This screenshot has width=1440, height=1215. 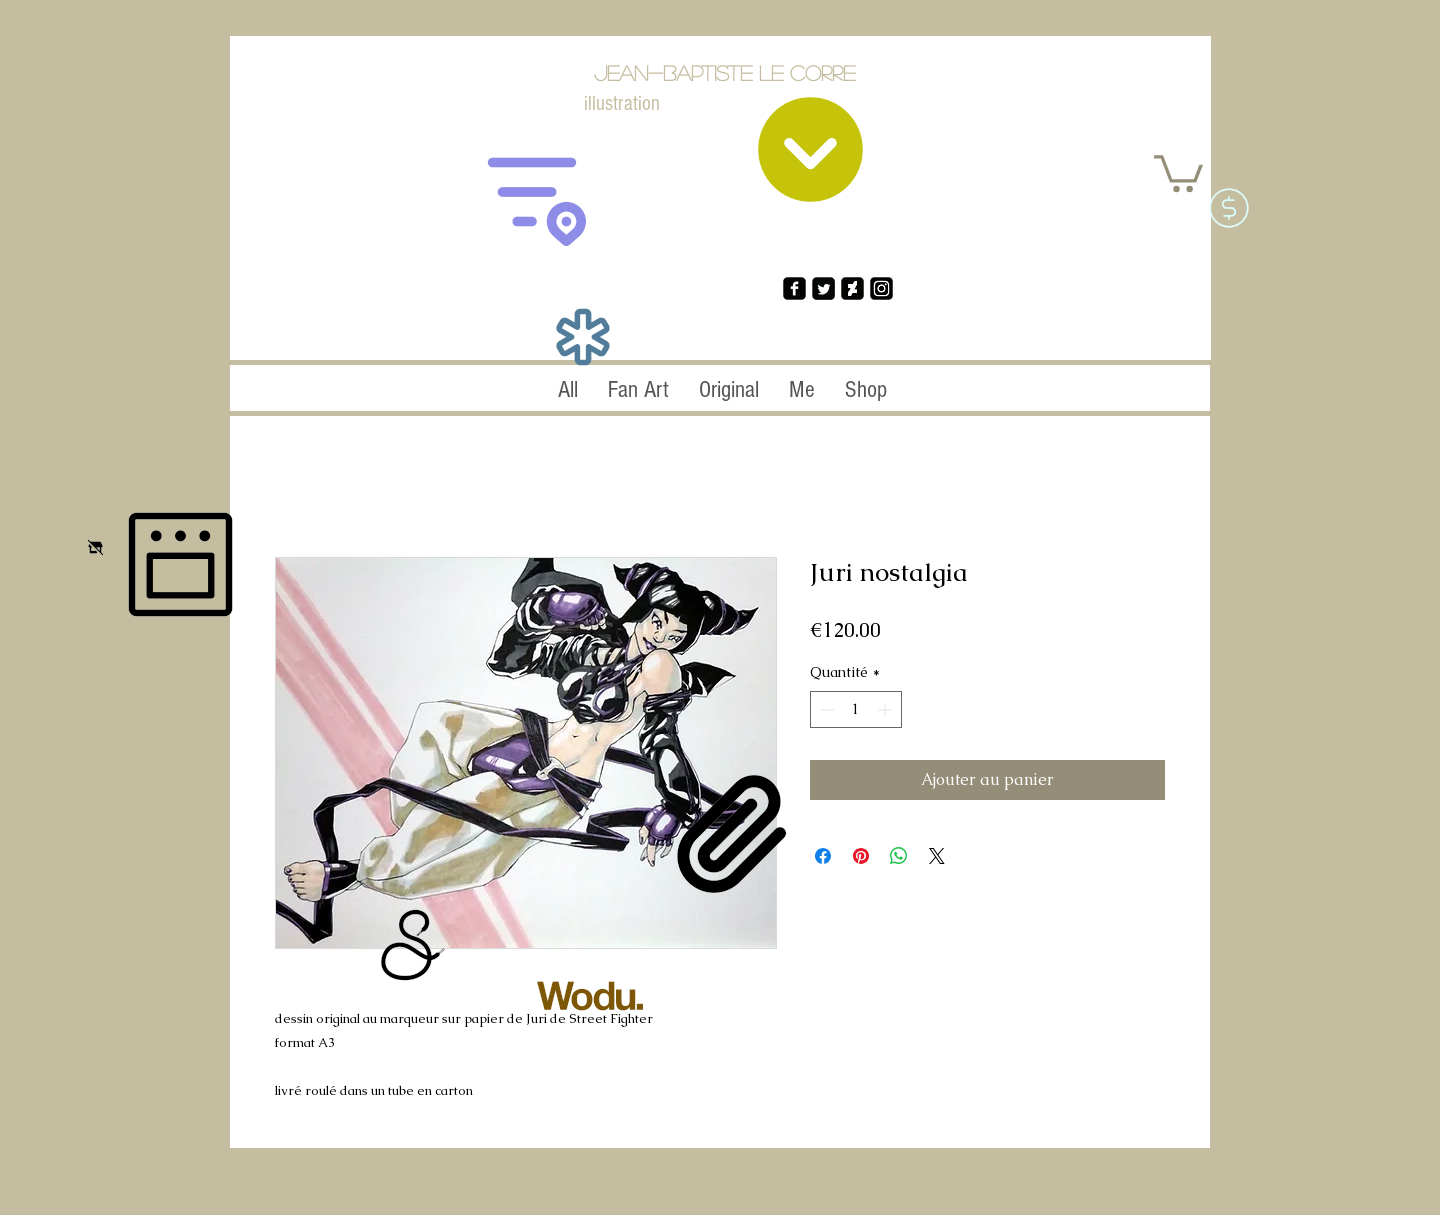 I want to click on access health or medical services, so click(x=583, y=337).